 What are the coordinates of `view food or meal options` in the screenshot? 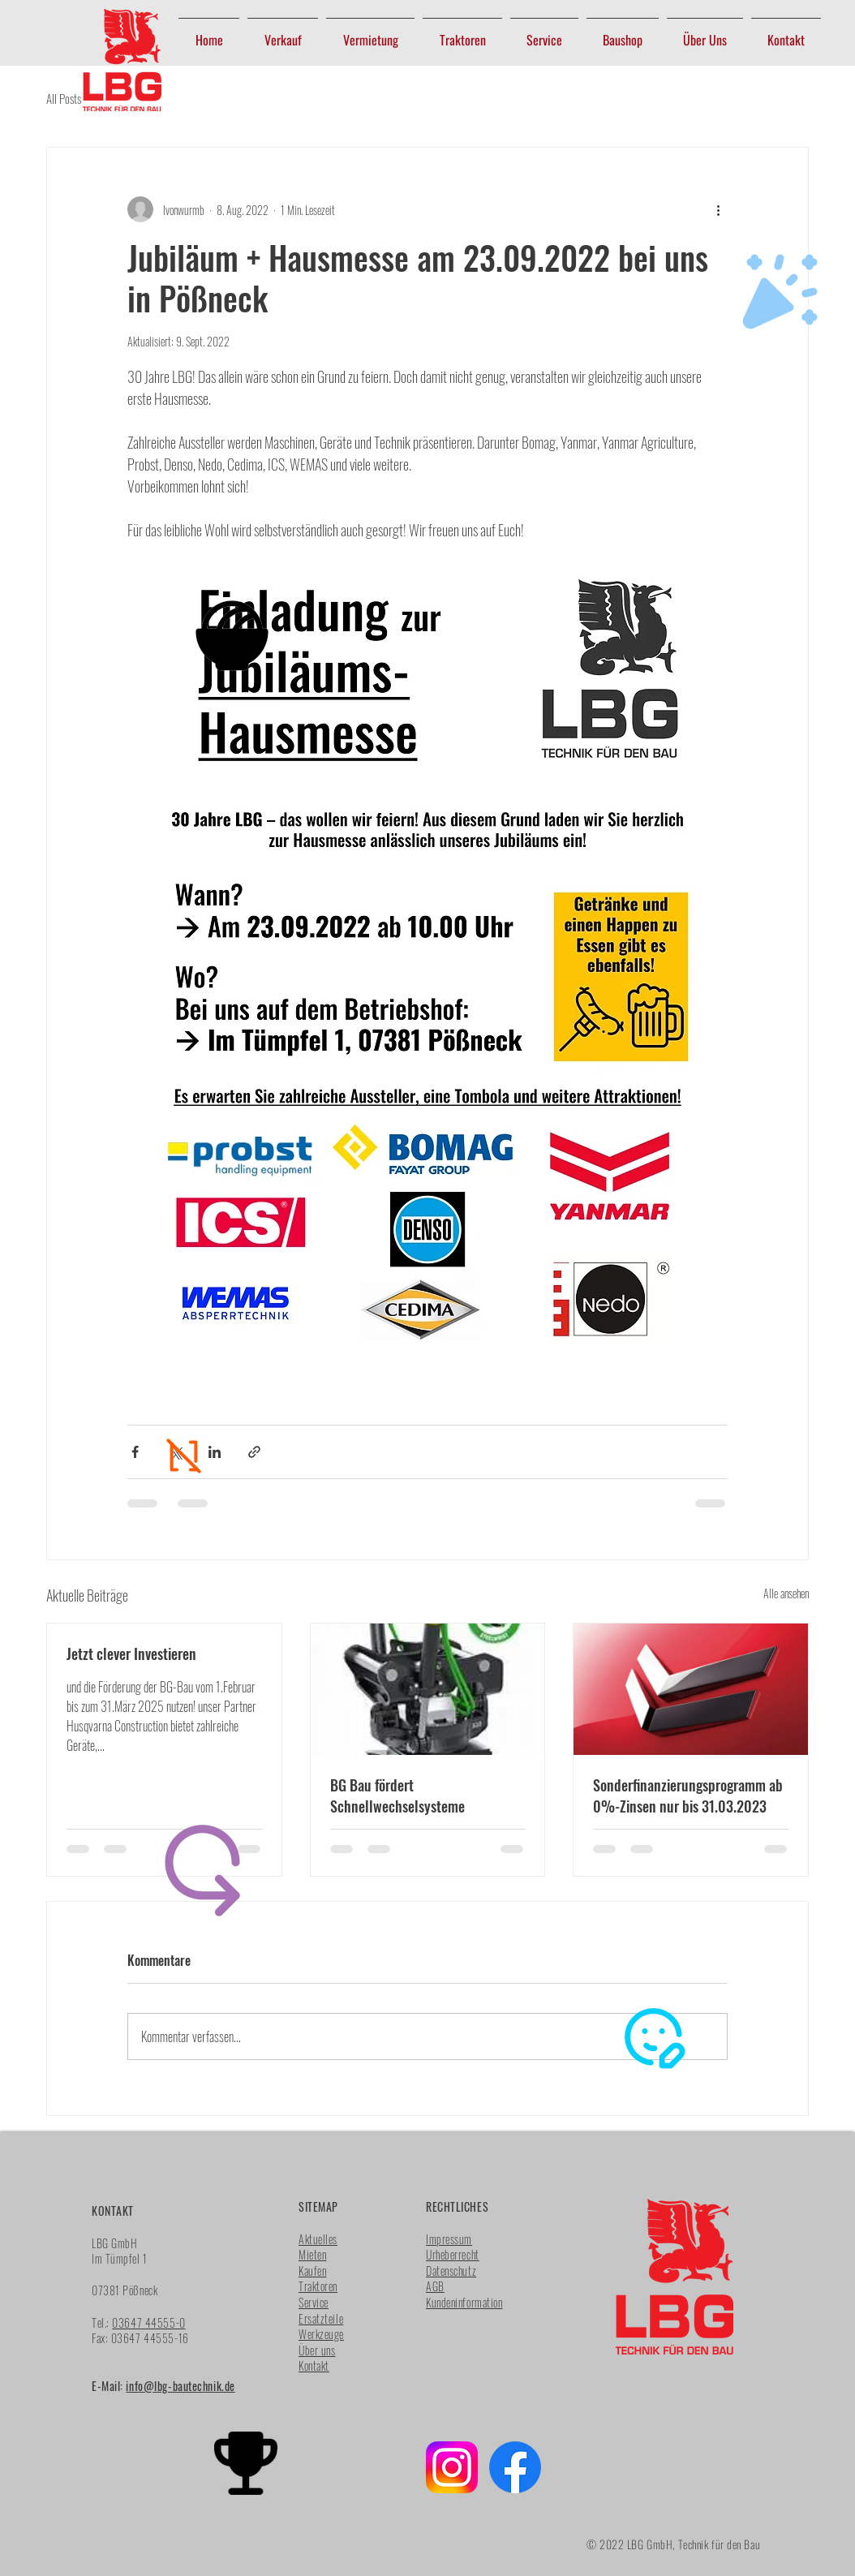 It's located at (232, 637).